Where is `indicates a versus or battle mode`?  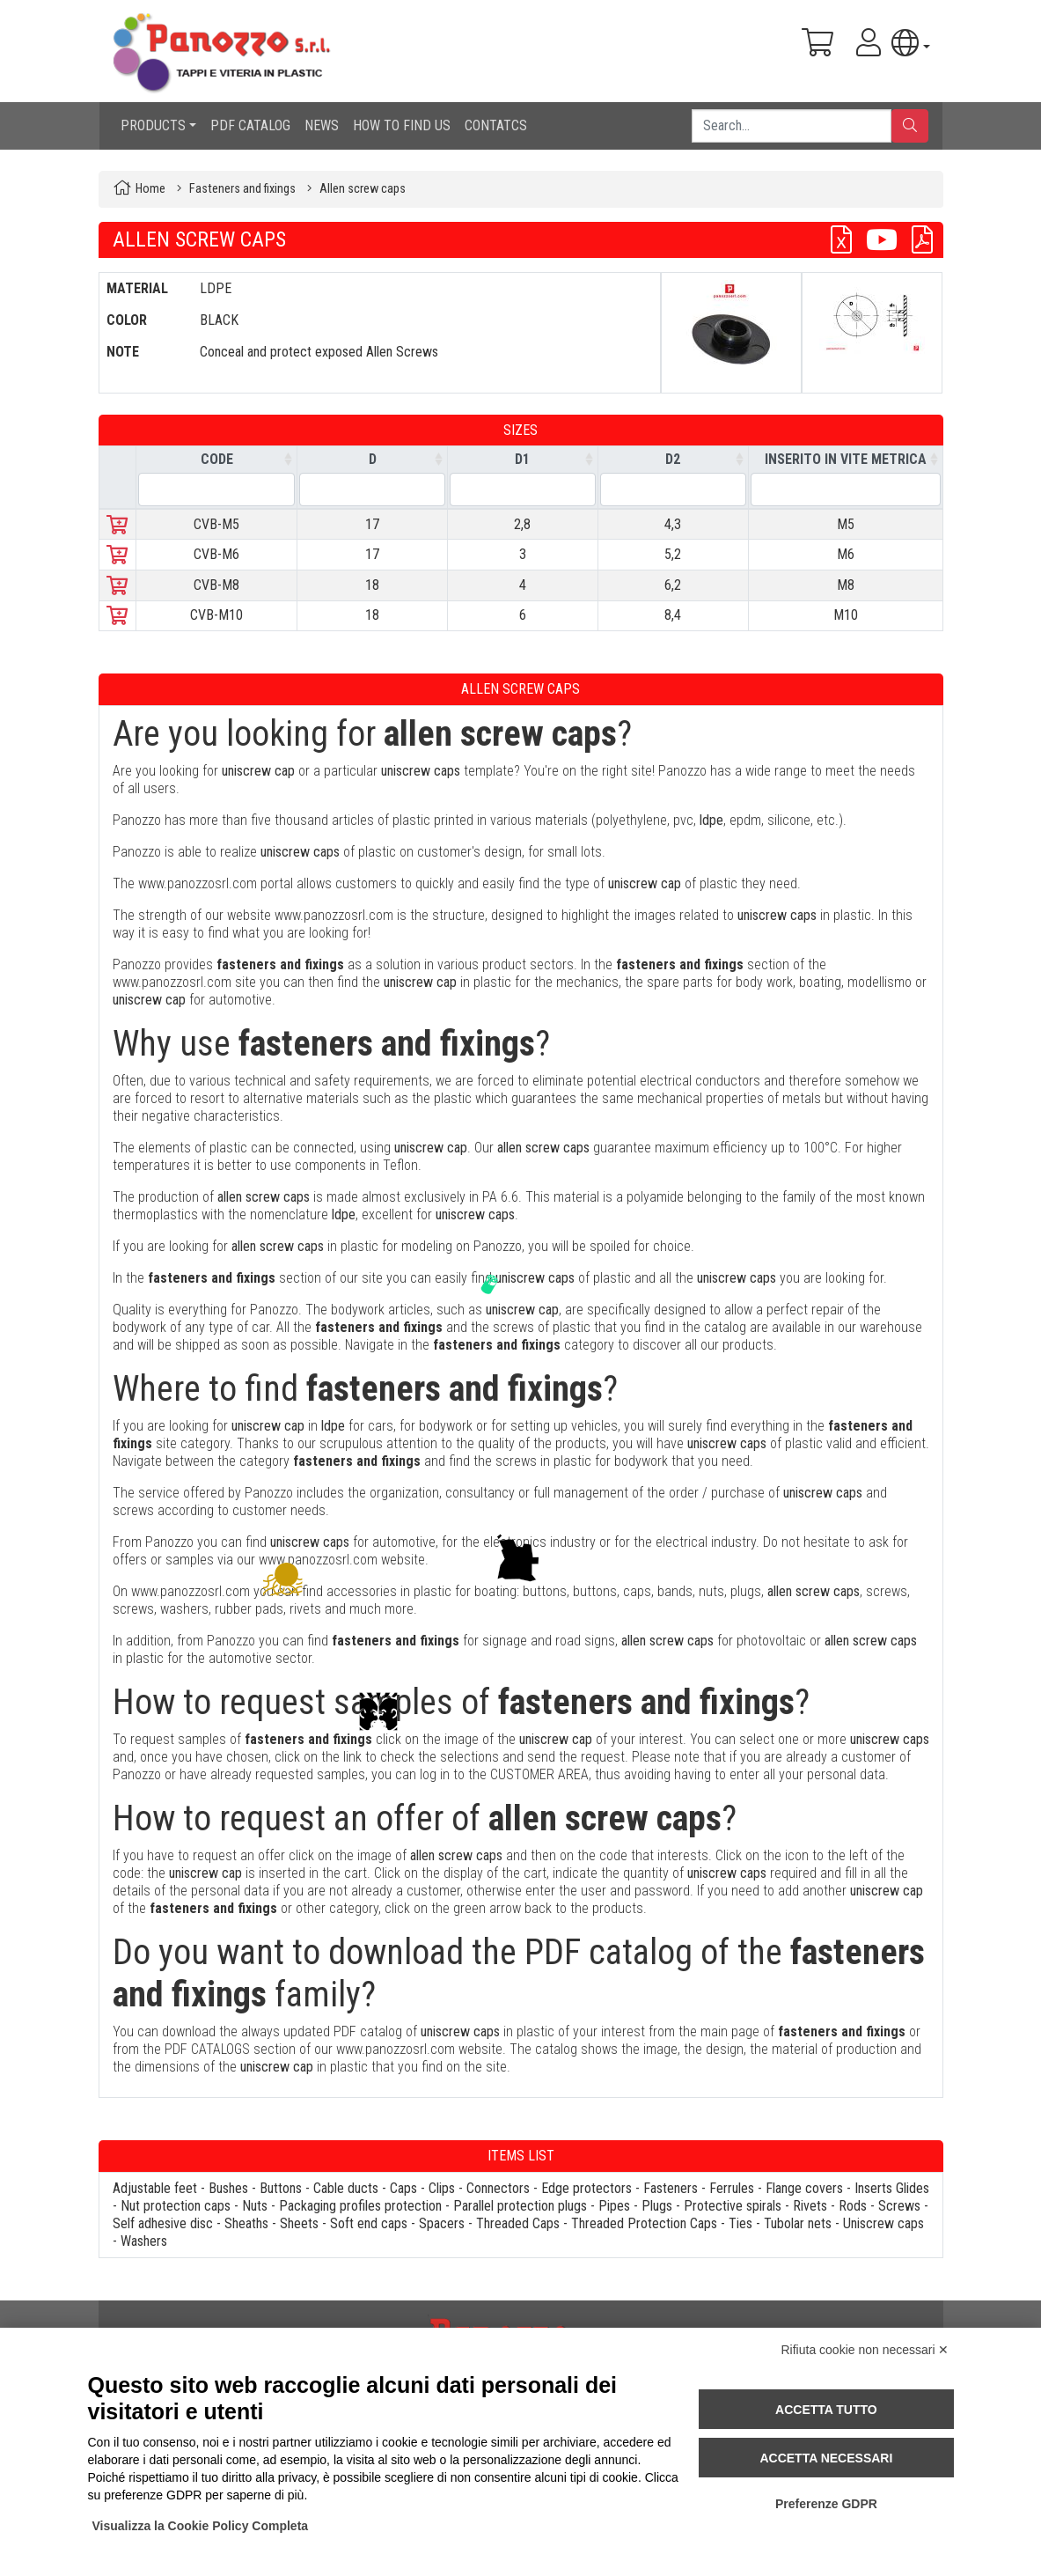
indicates a versus or battle mode is located at coordinates (378, 1711).